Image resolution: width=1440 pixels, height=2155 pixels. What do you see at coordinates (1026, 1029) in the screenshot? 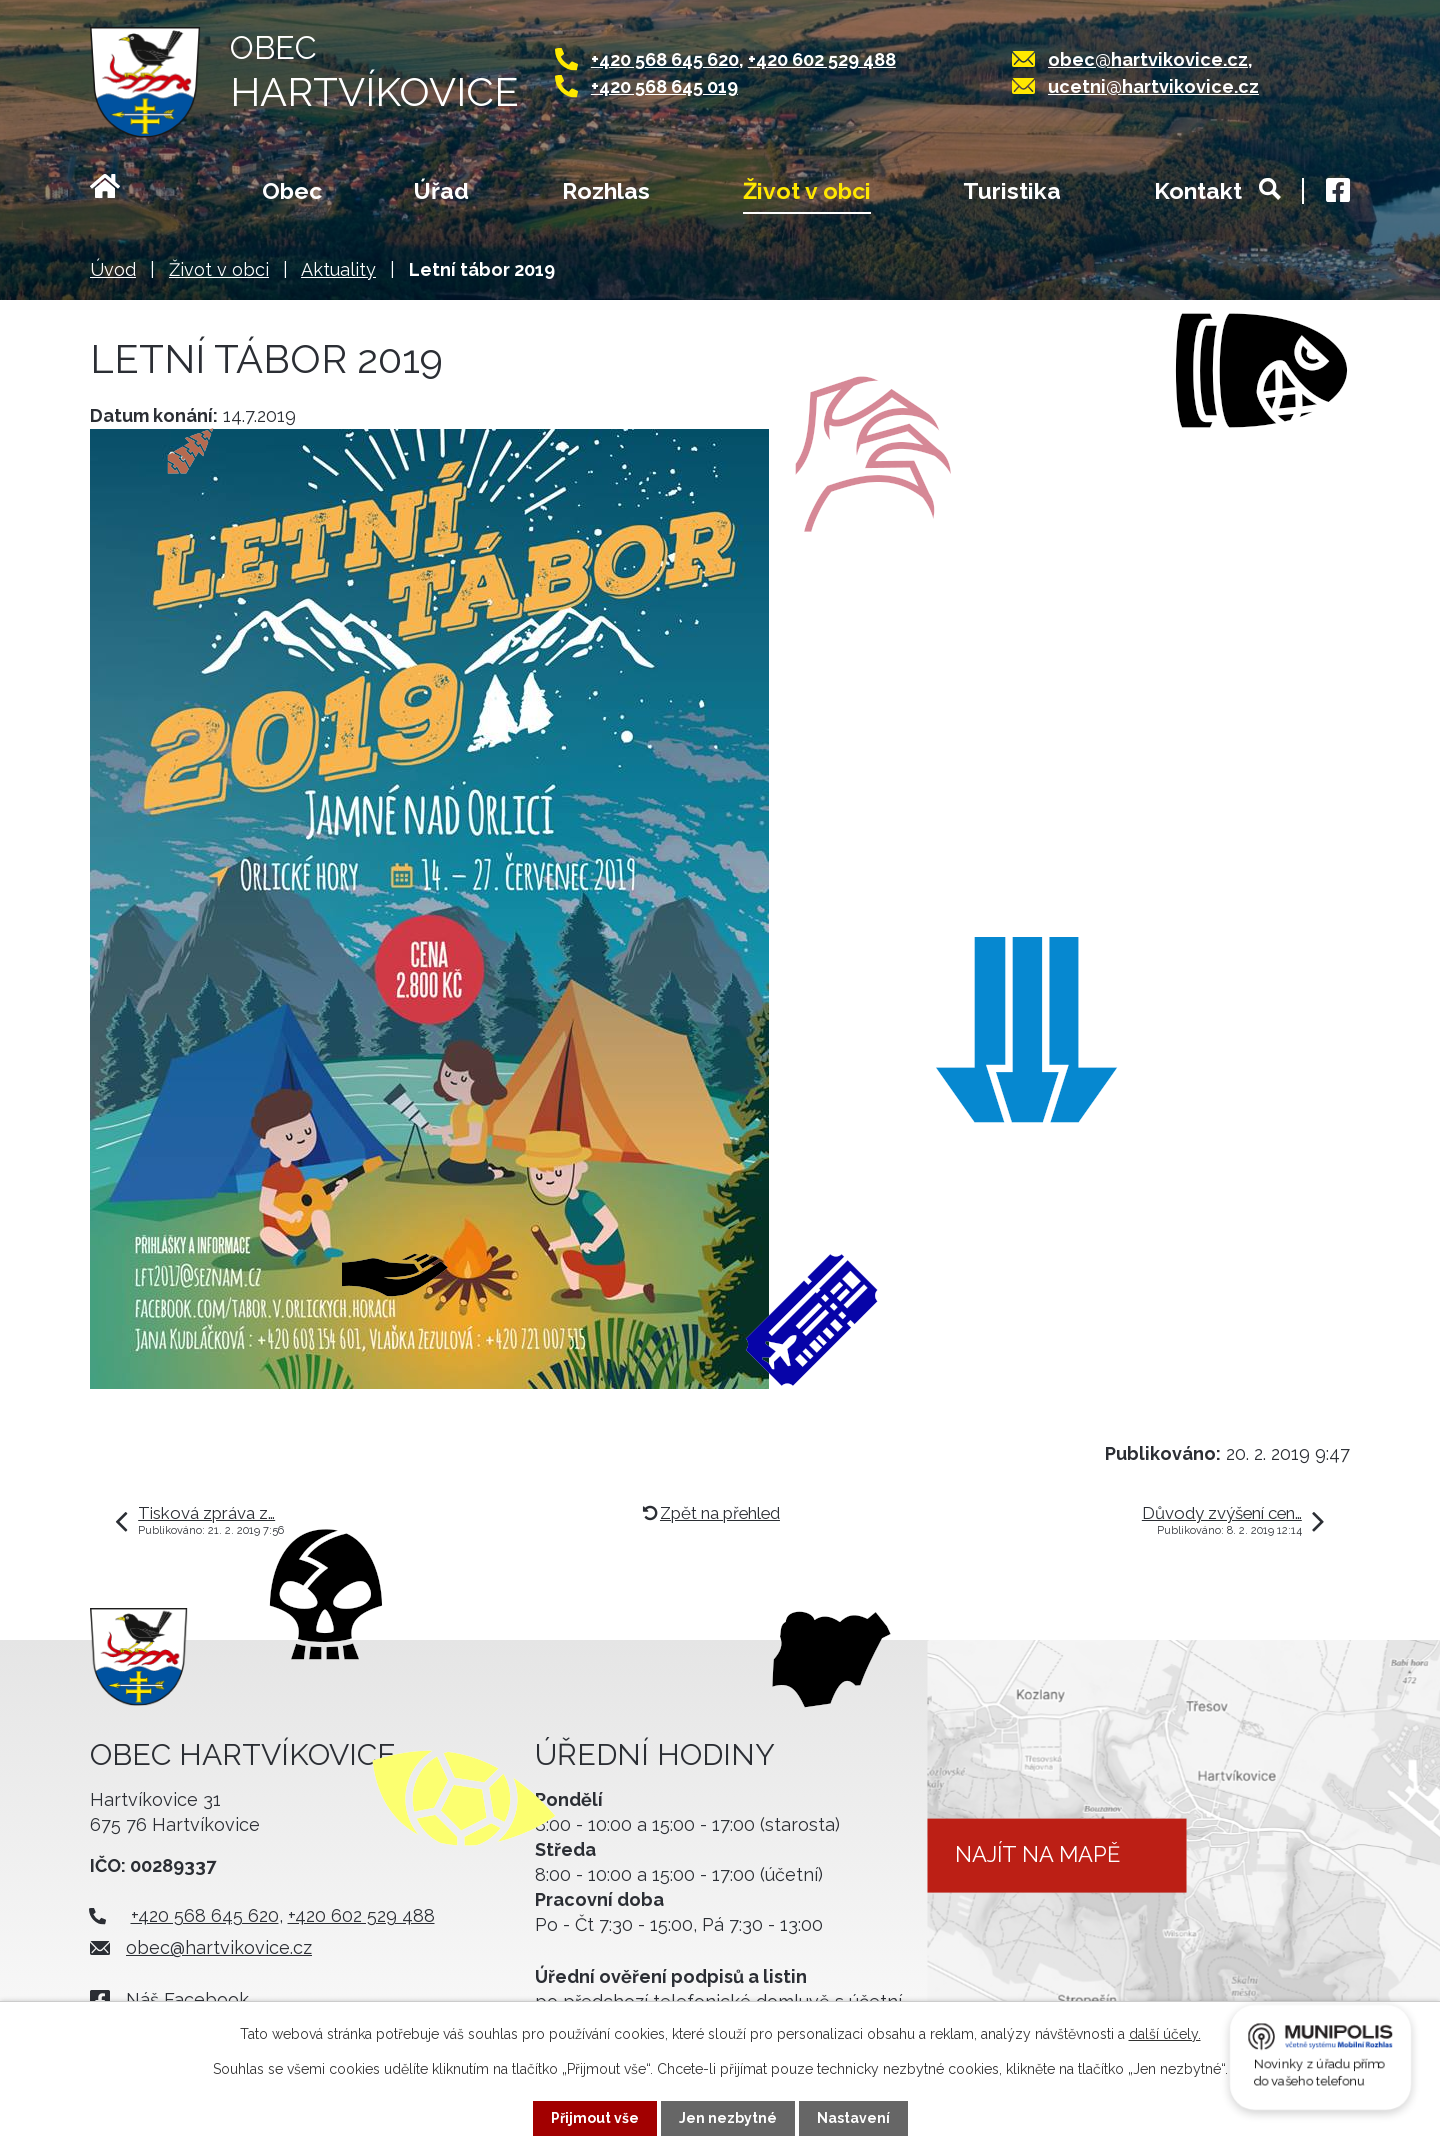
I see `activate a powerful downward attack or smash move` at bounding box center [1026, 1029].